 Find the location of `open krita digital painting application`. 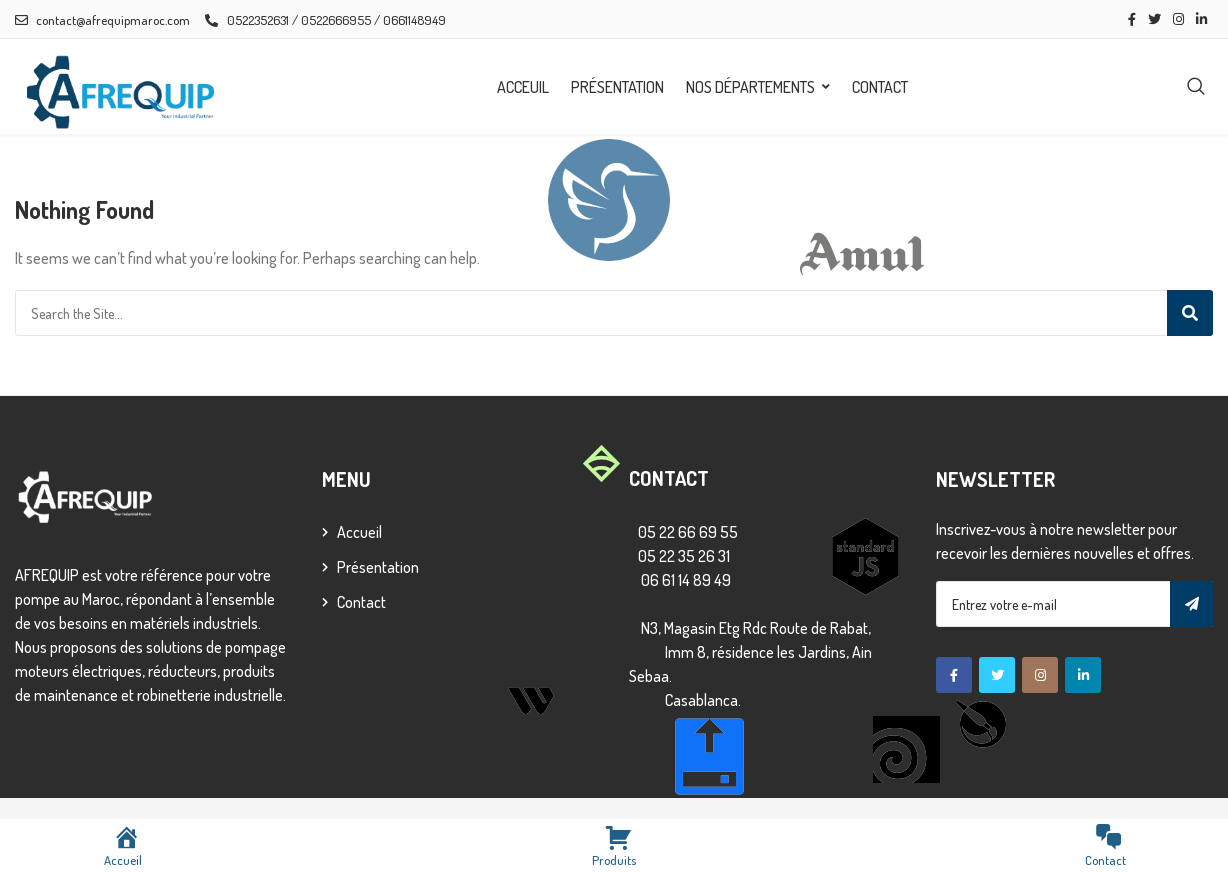

open krita digital painting application is located at coordinates (981, 724).